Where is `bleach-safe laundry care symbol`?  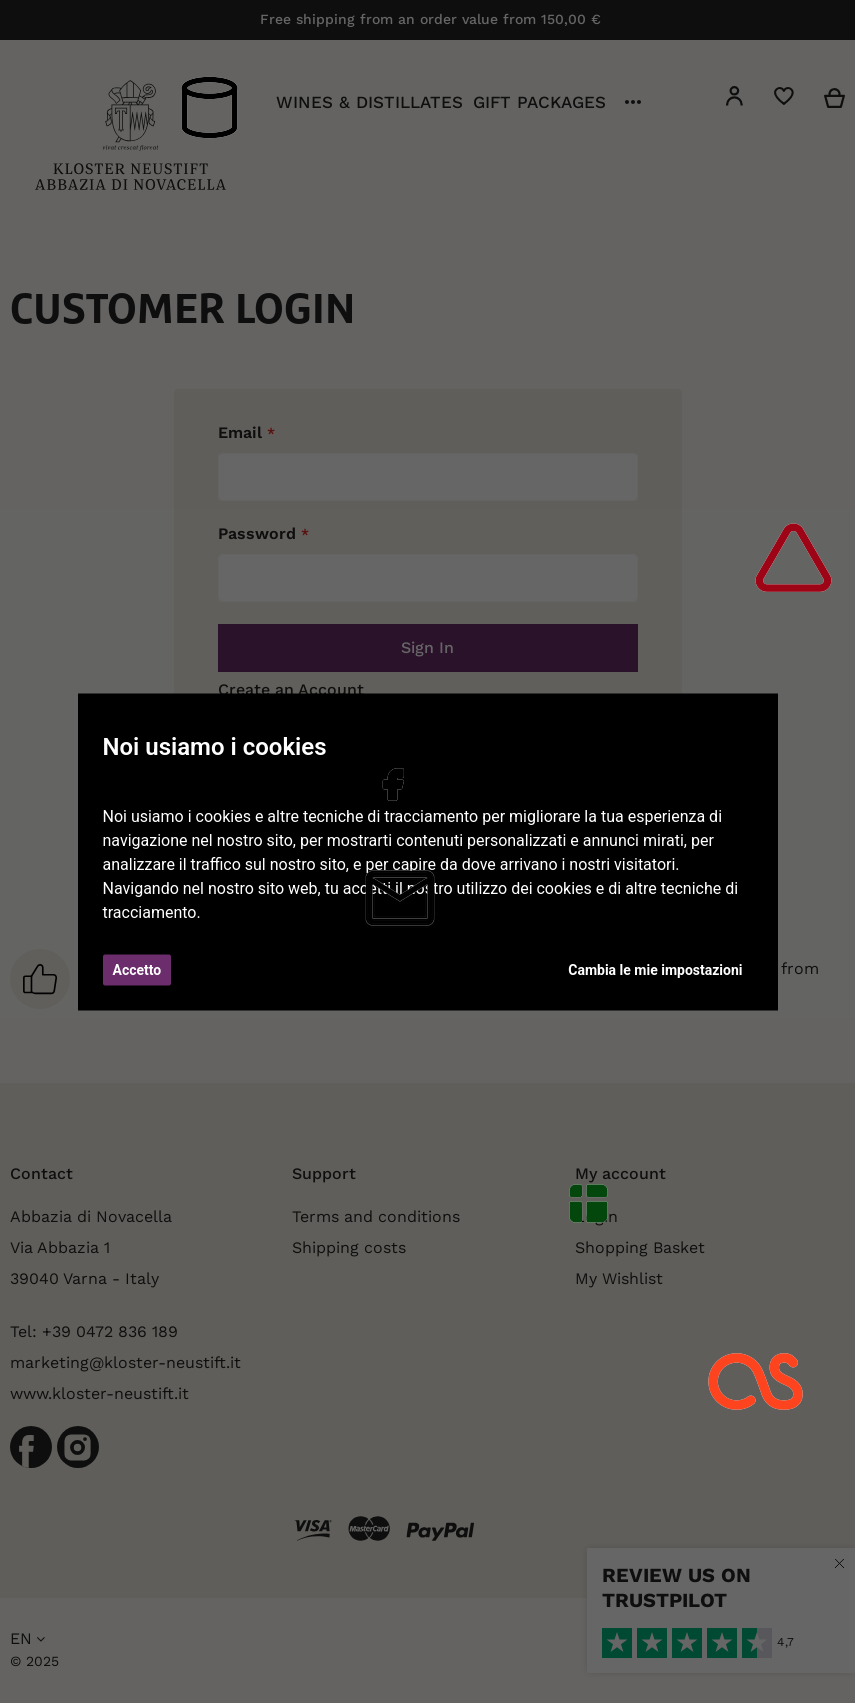 bleach-safe laundry care symbol is located at coordinates (793, 561).